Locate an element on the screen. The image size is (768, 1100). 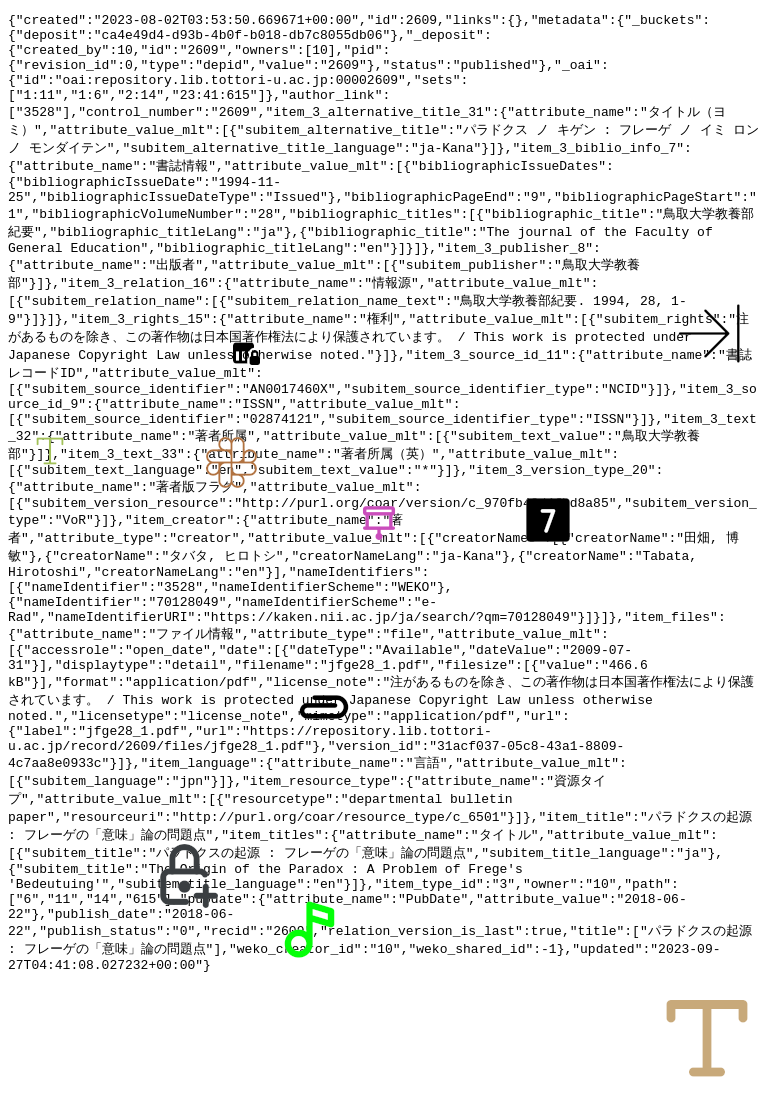
start a presentation or slideshow is located at coordinates (379, 521).